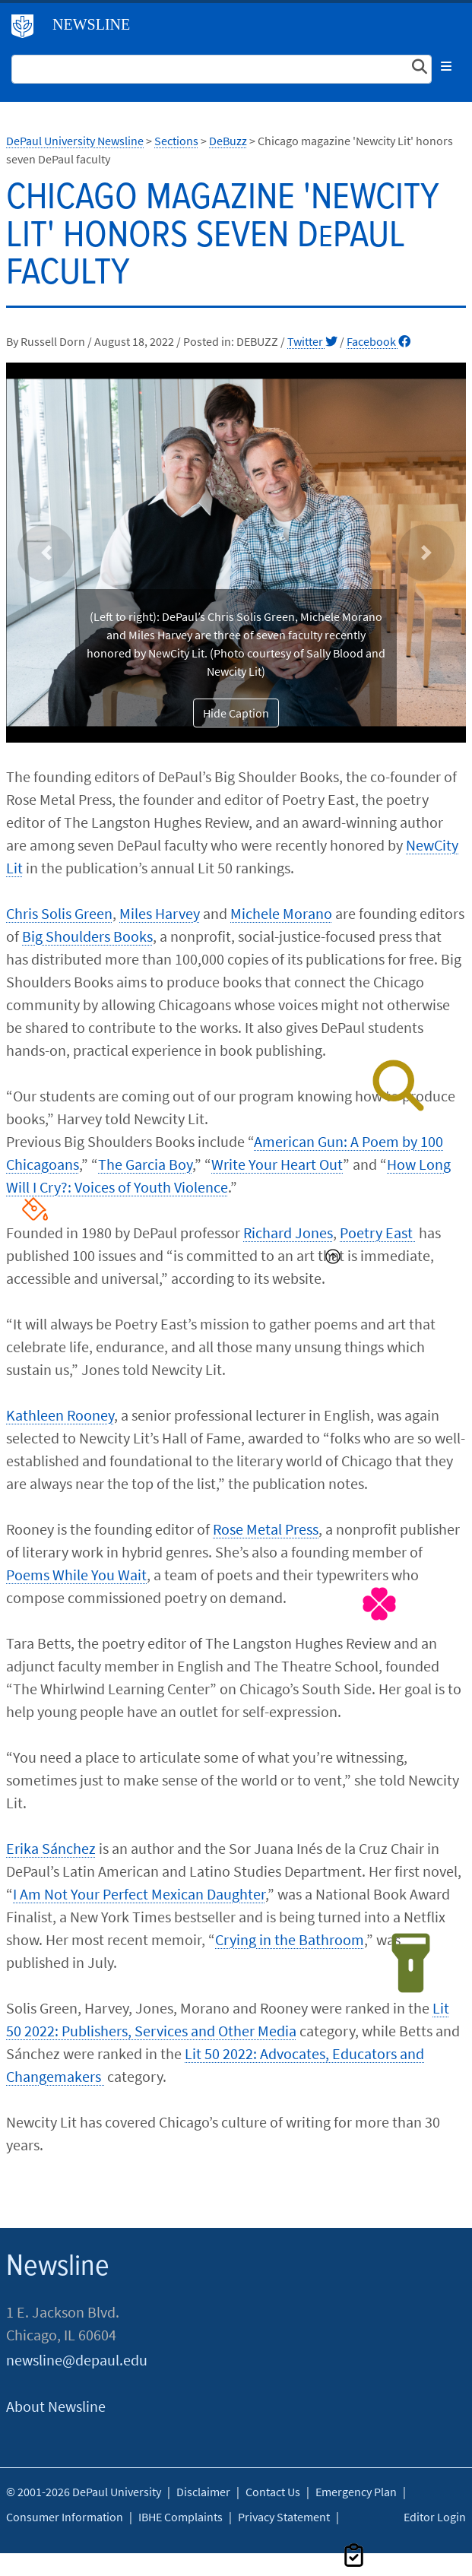 This screenshot has height=2576, width=472. I want to click on fill an area with color, so click(34, 1209).